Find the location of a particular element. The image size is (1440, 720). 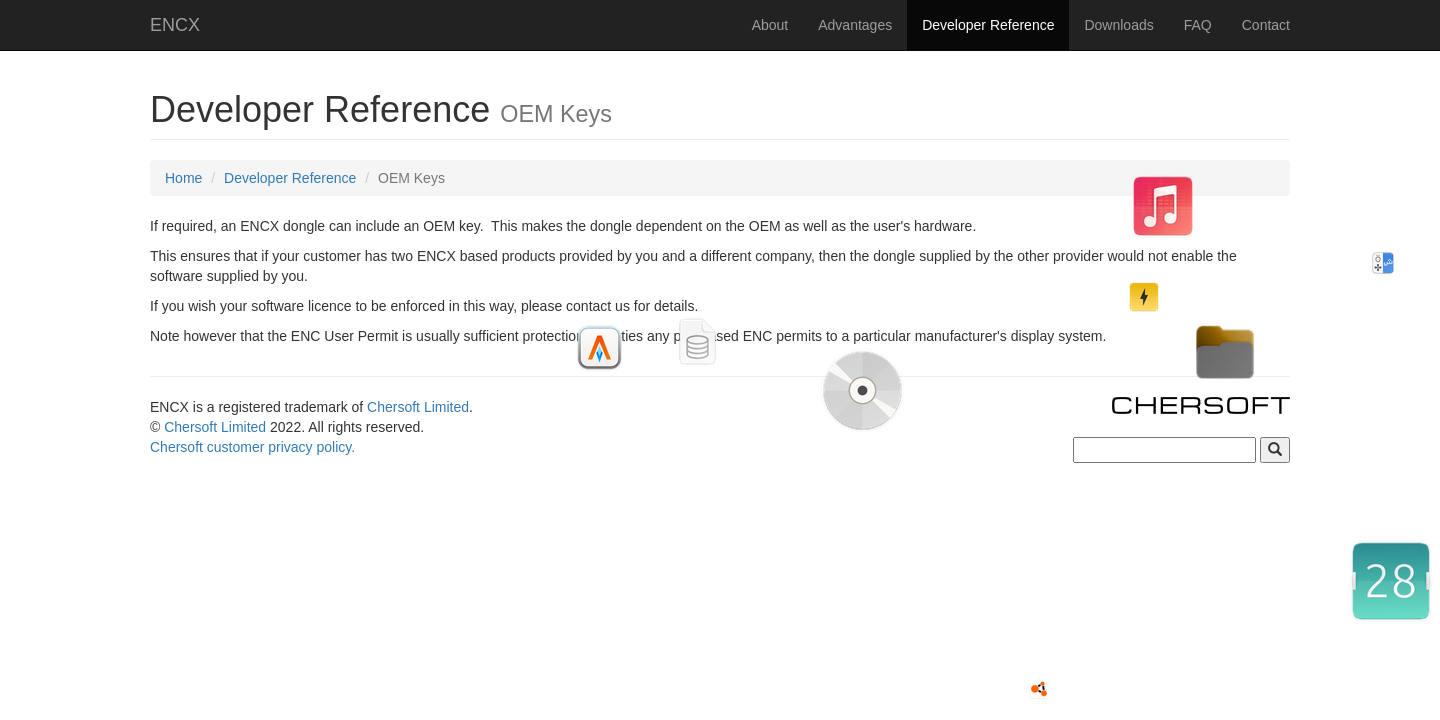

view contents of an open folder is located at coordinates (1225, 352).